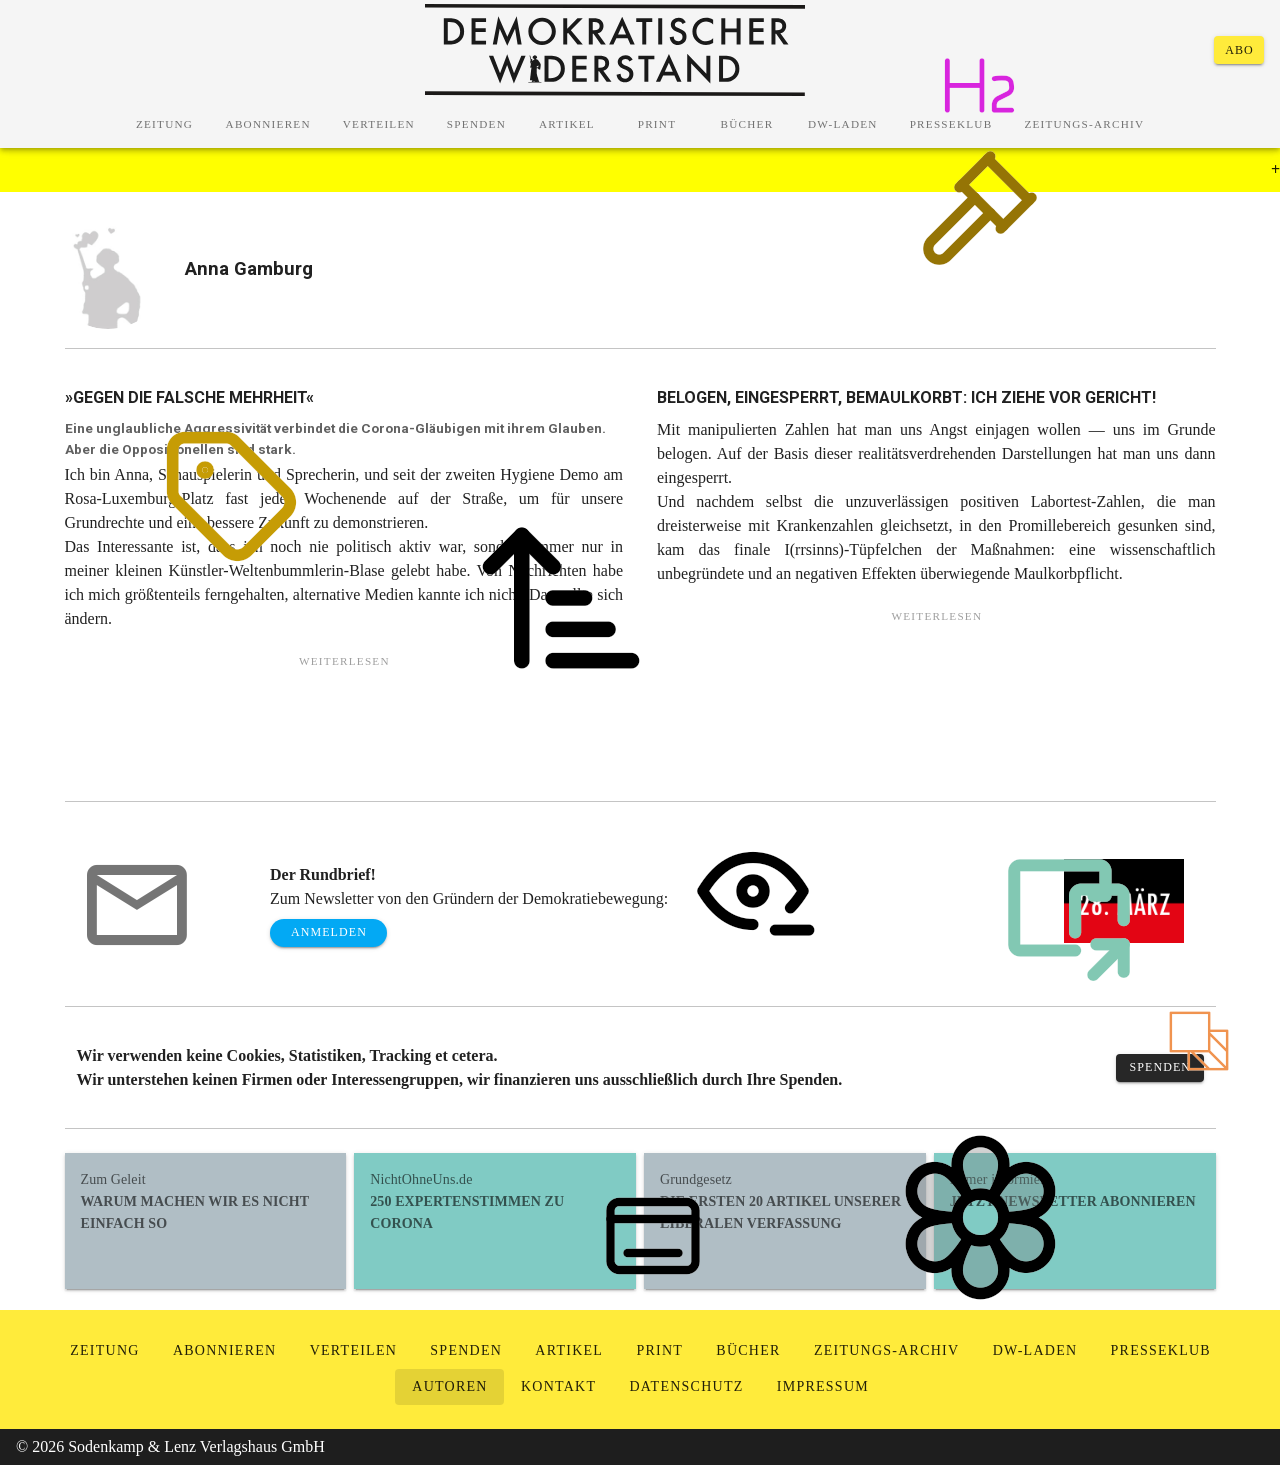 This screenshot has height=1465, width=1280. I want to click on access garden or plant care features, so click(980, 1217).